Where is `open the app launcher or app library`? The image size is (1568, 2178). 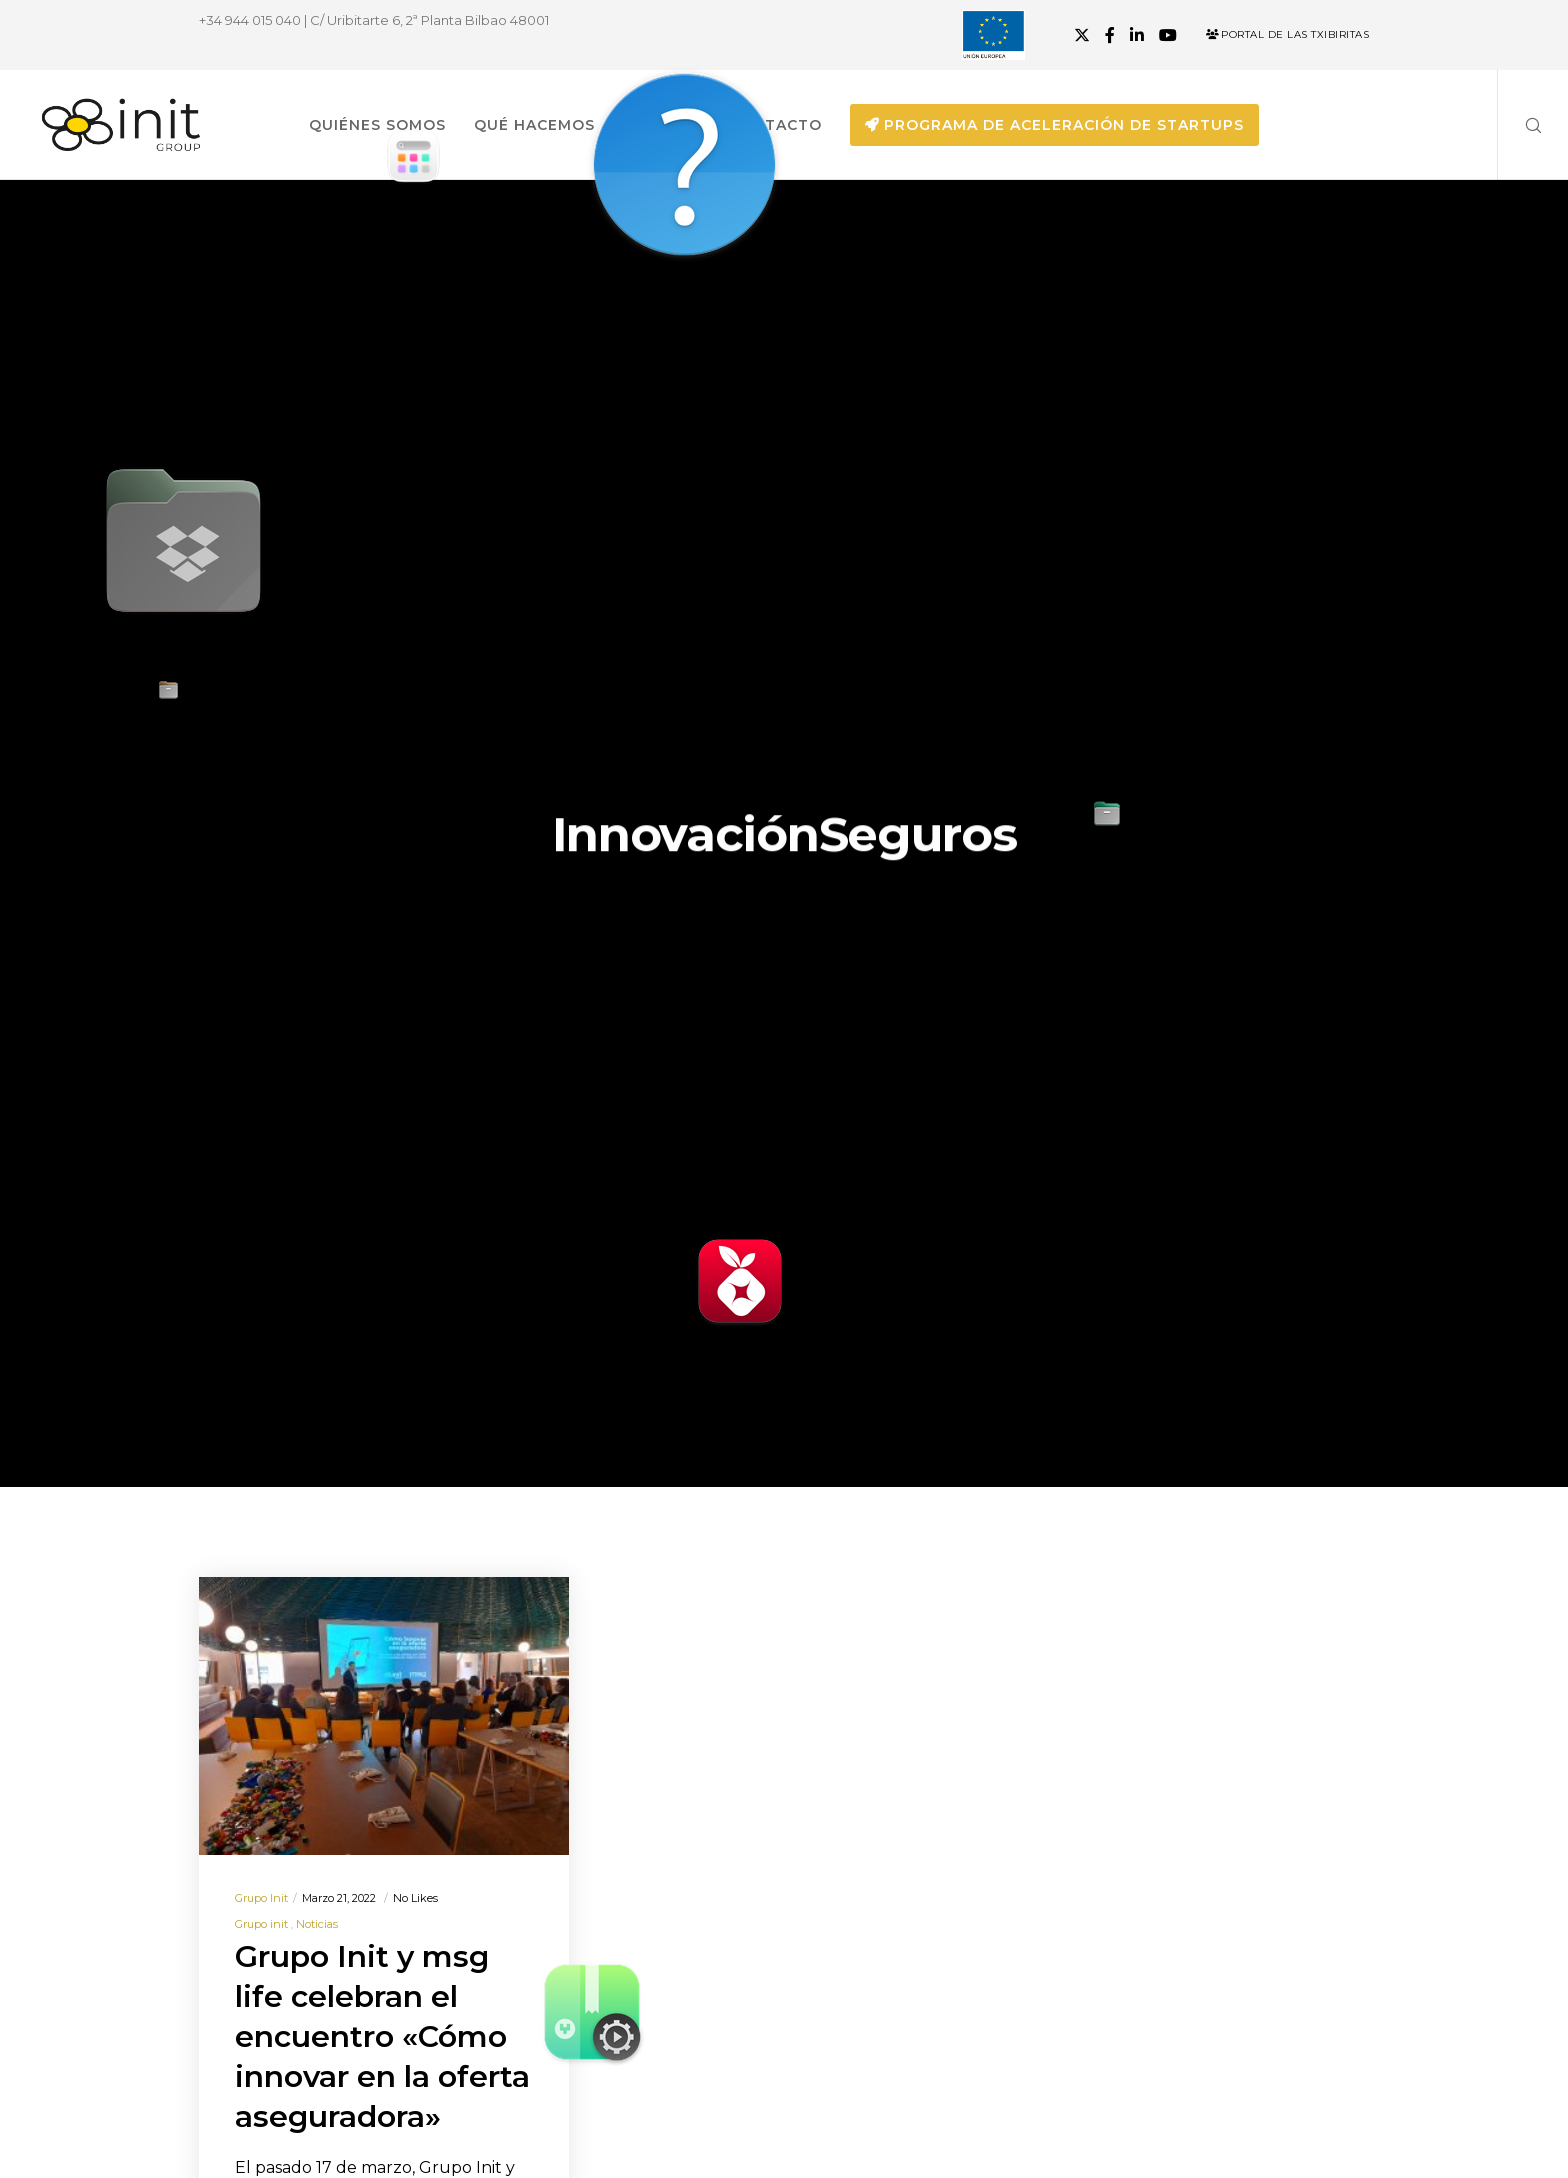 open the app launcher or app library is located at coordinates (413, 156).